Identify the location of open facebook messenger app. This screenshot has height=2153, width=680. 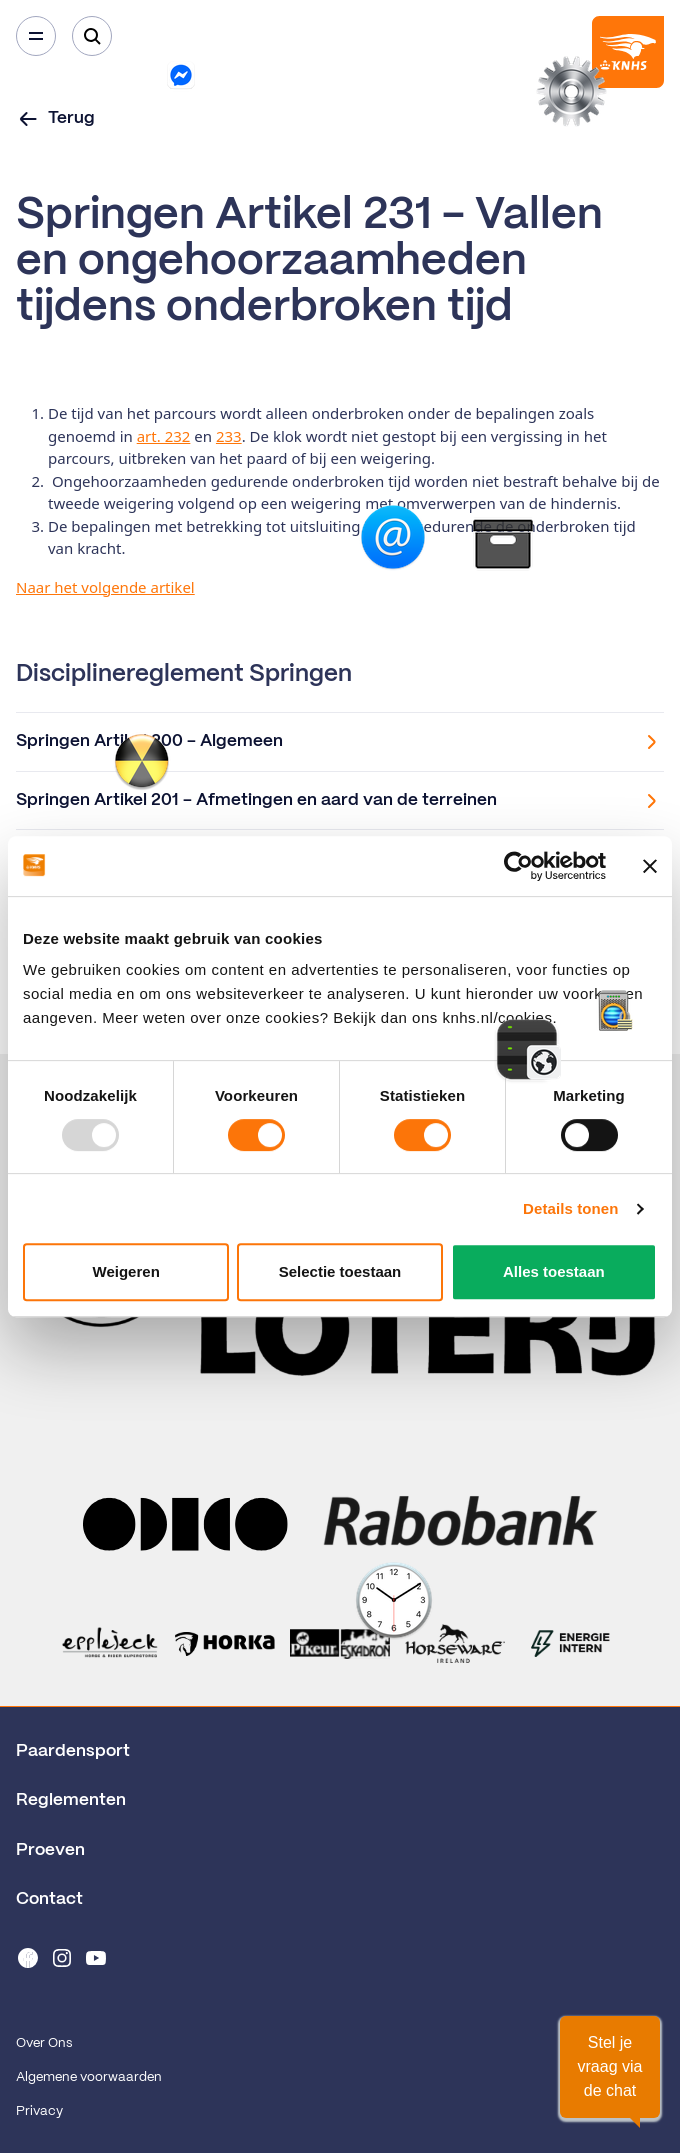
(181, 75).